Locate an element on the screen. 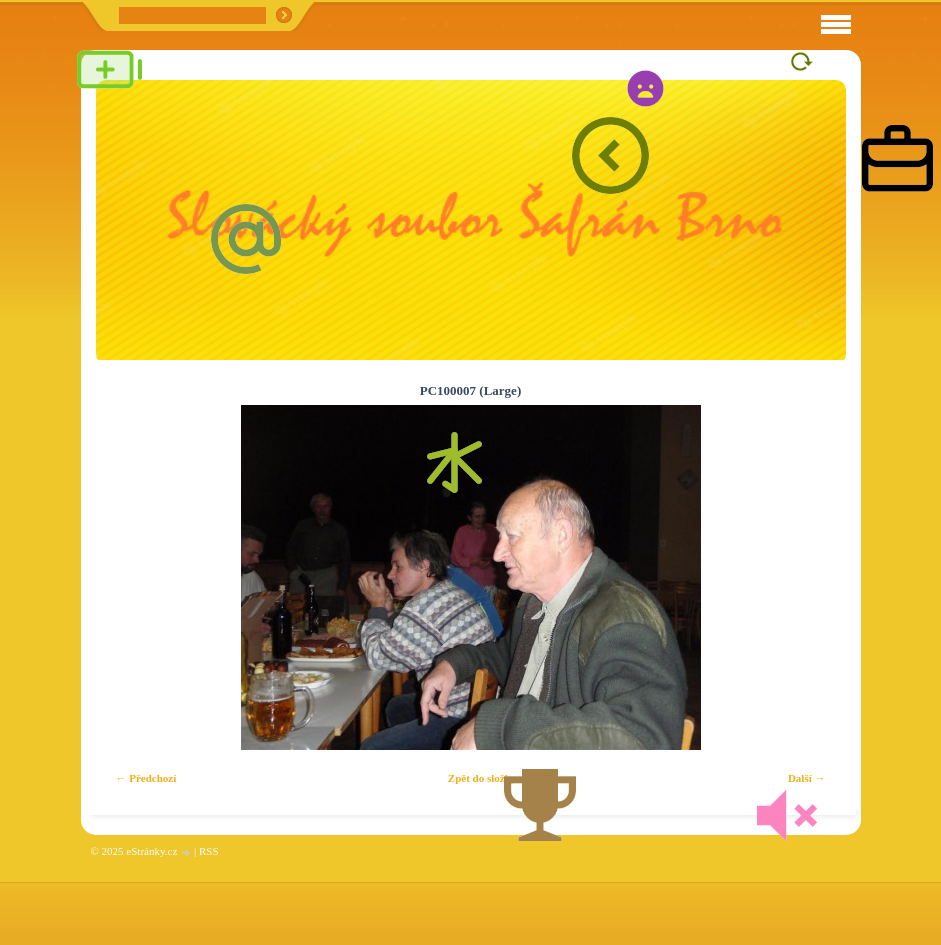 The width and height of the screenshot is (941, 945). mention a user in a post or comment is located at coordinates (246, 239).